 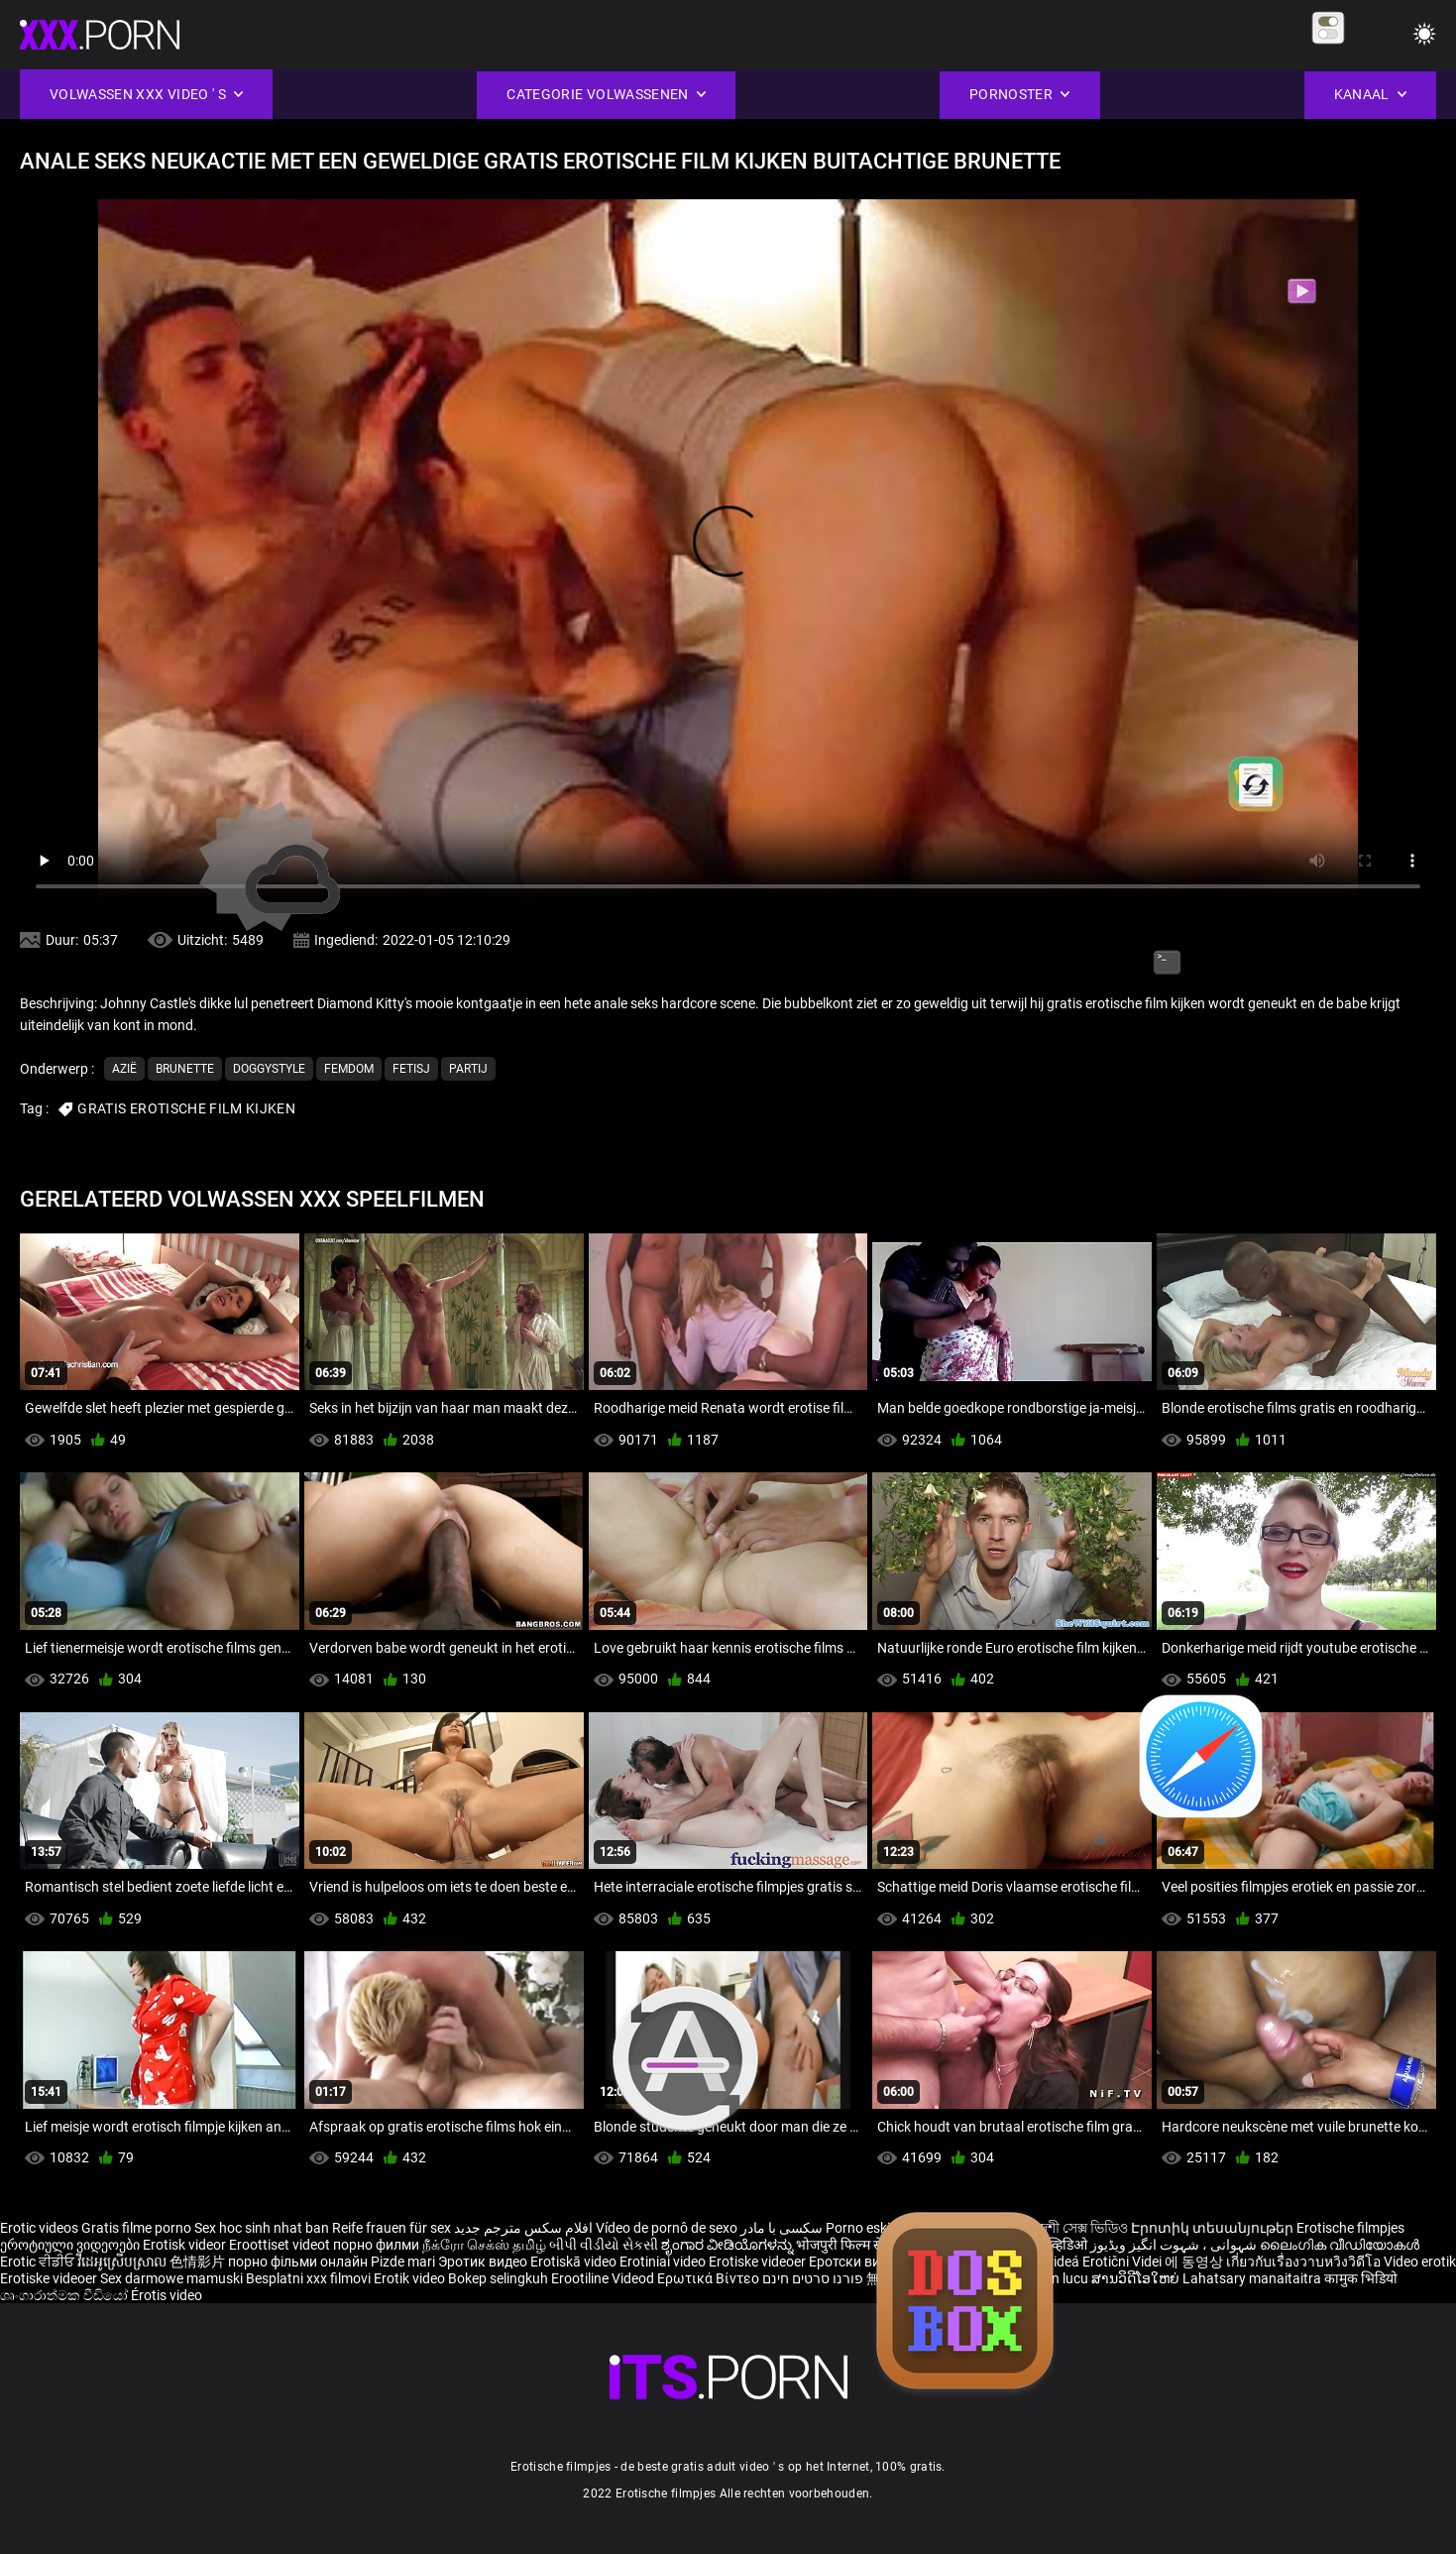 I want to click on open Morphosis file conversion app, so click(x=1256, y=784).